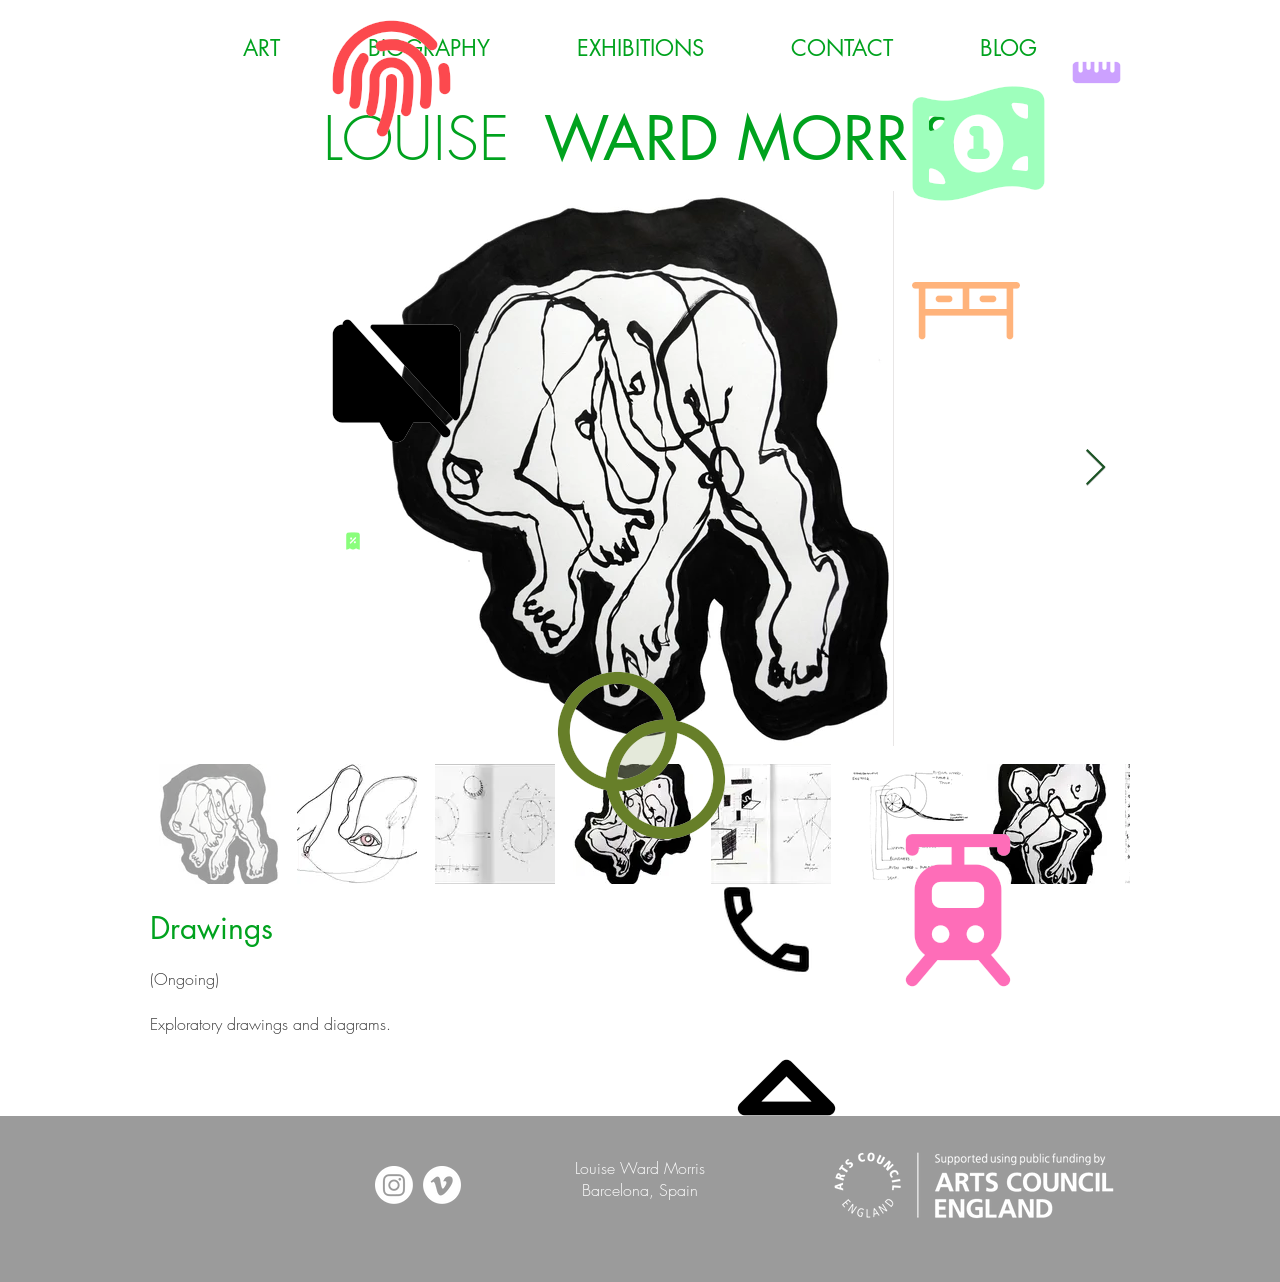  I want to click on collapse an expanded section, so click(786, 1094).